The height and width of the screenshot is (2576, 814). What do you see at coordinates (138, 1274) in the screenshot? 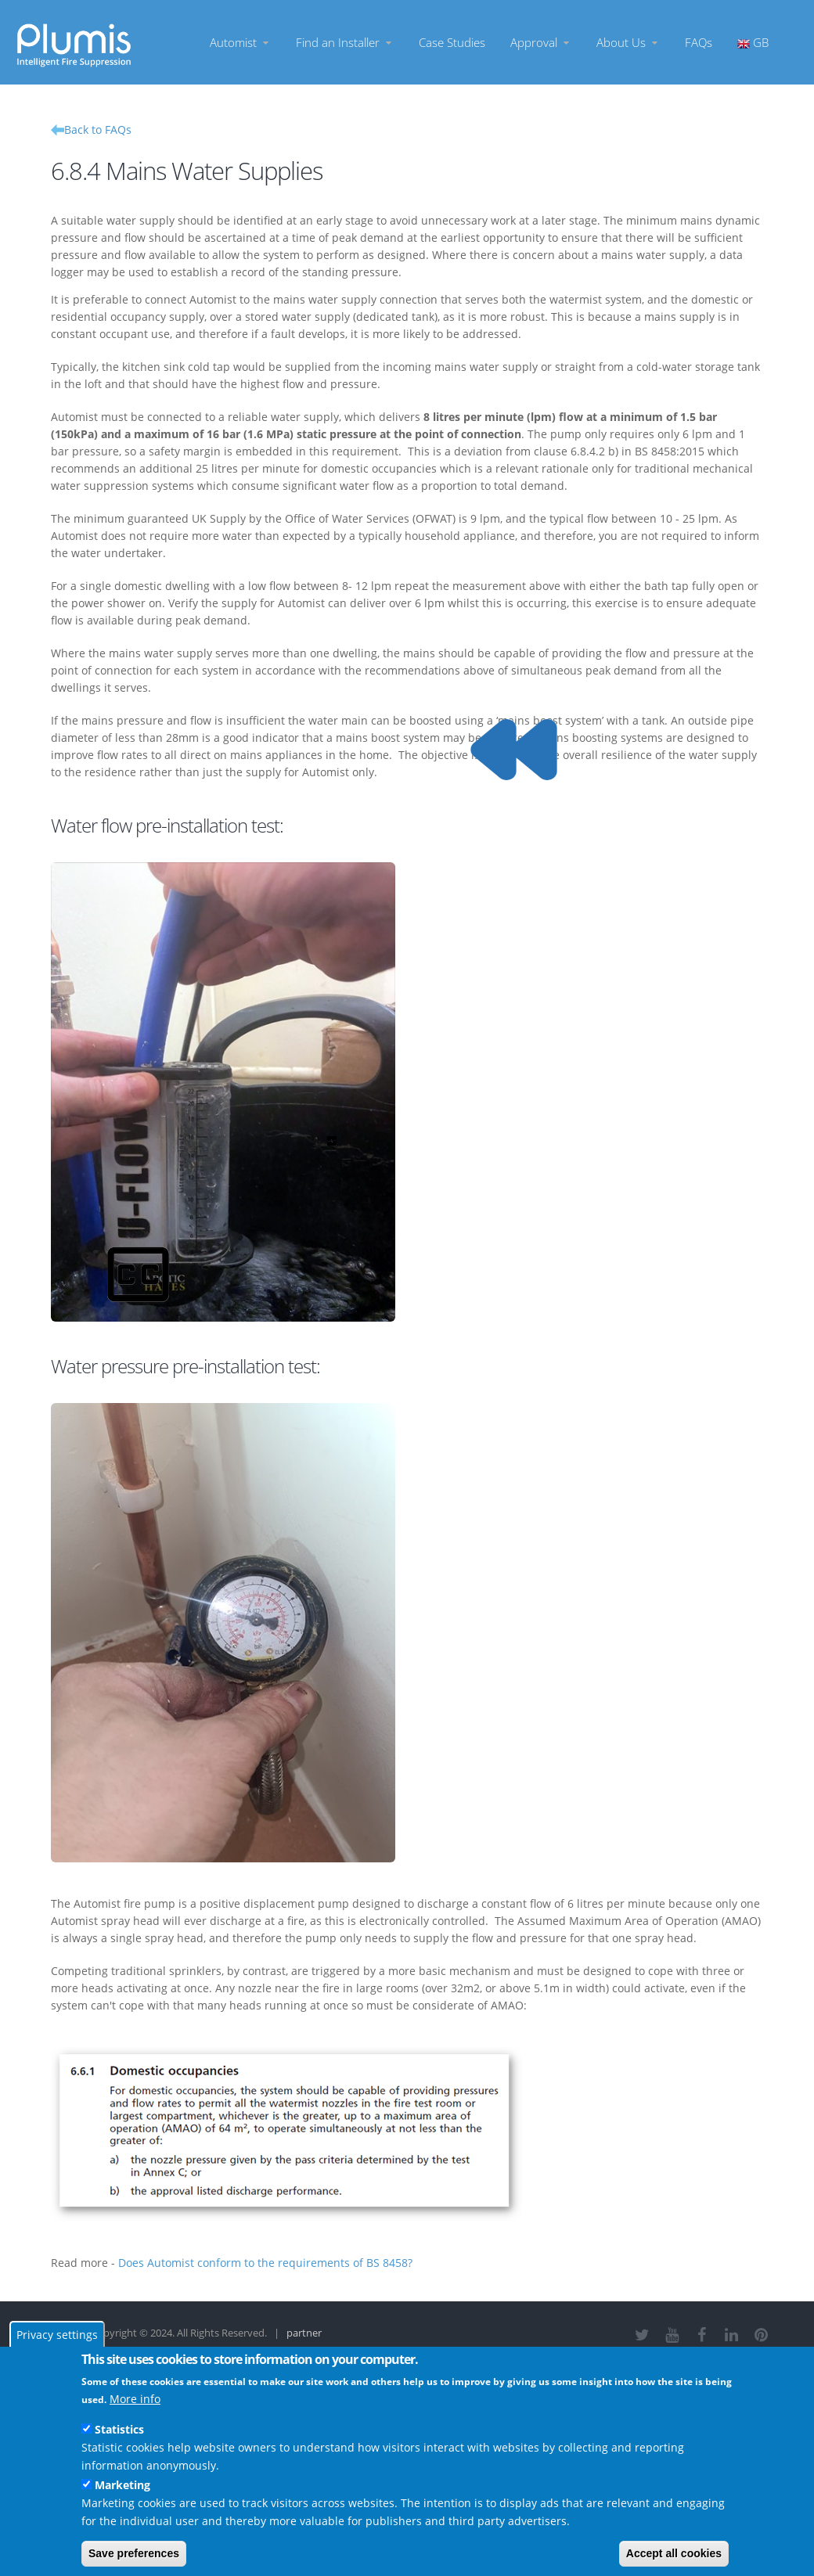
I see `enable closed captions for video content` at bounding box center [138, 1274].